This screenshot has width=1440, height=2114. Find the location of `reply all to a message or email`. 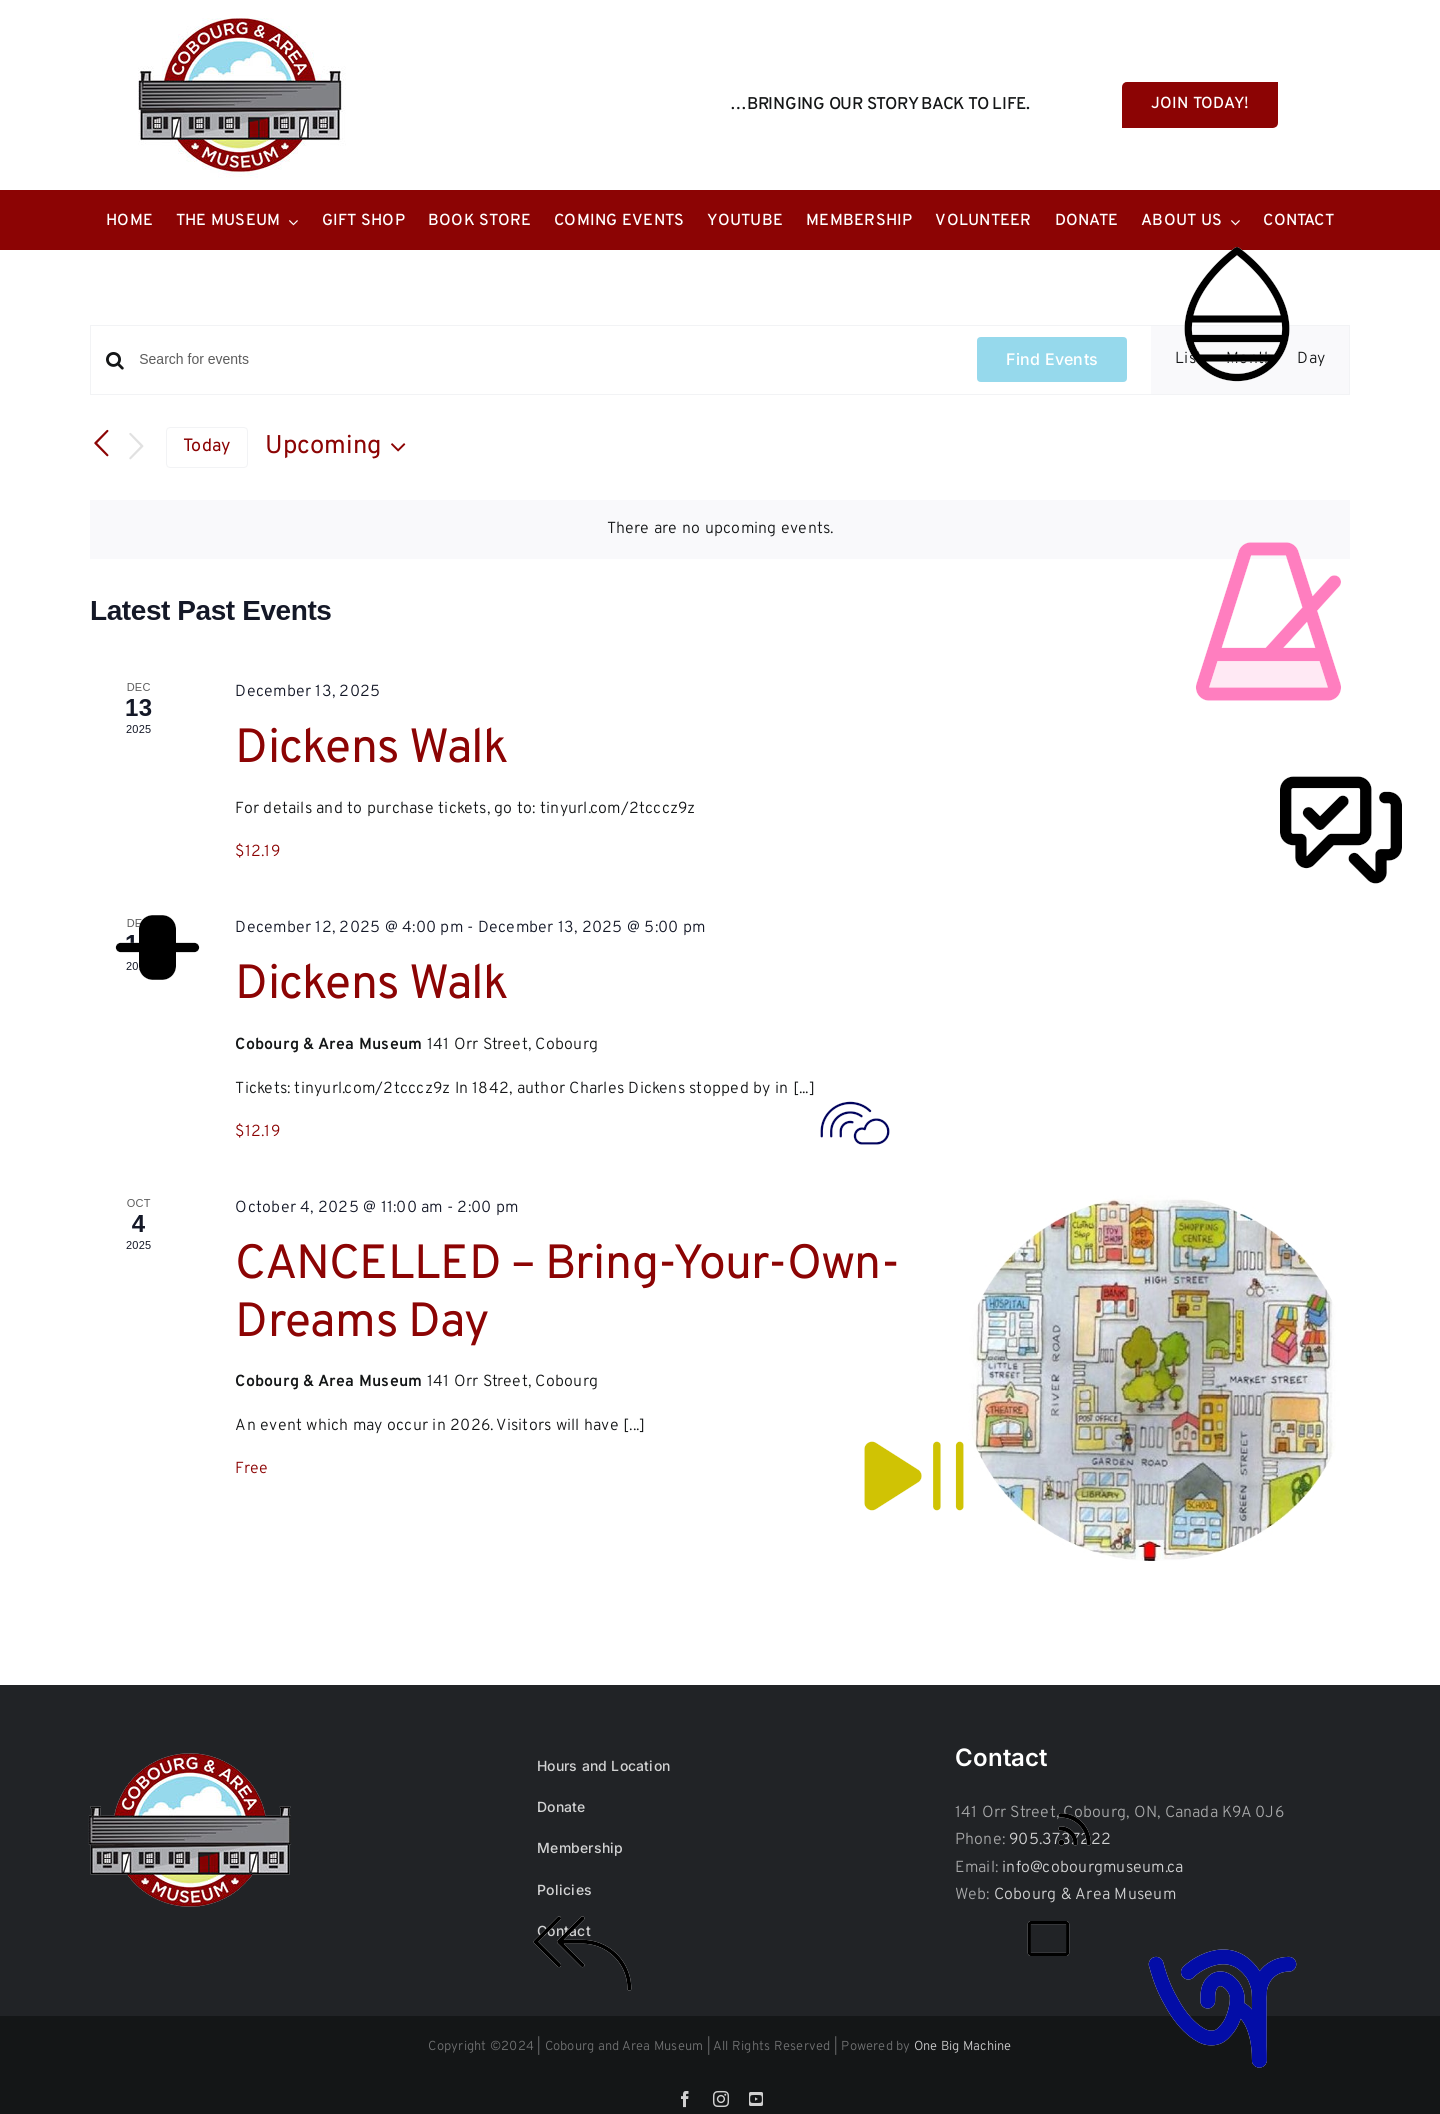

reply all to a message or email is located at coordinates (582, 1953).